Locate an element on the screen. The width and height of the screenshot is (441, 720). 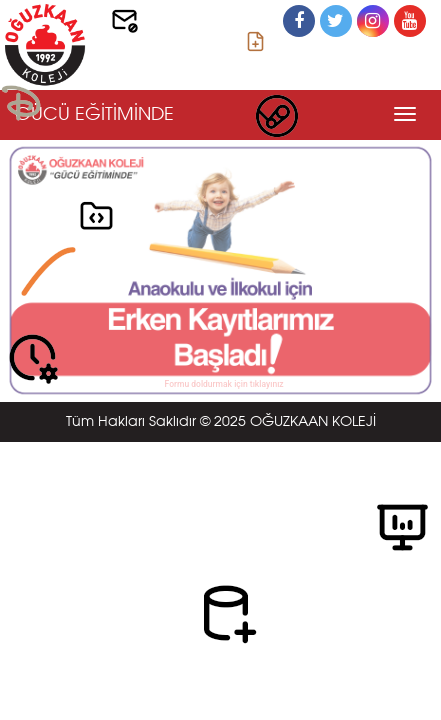
create a new file is located at coordinates (255, 41).